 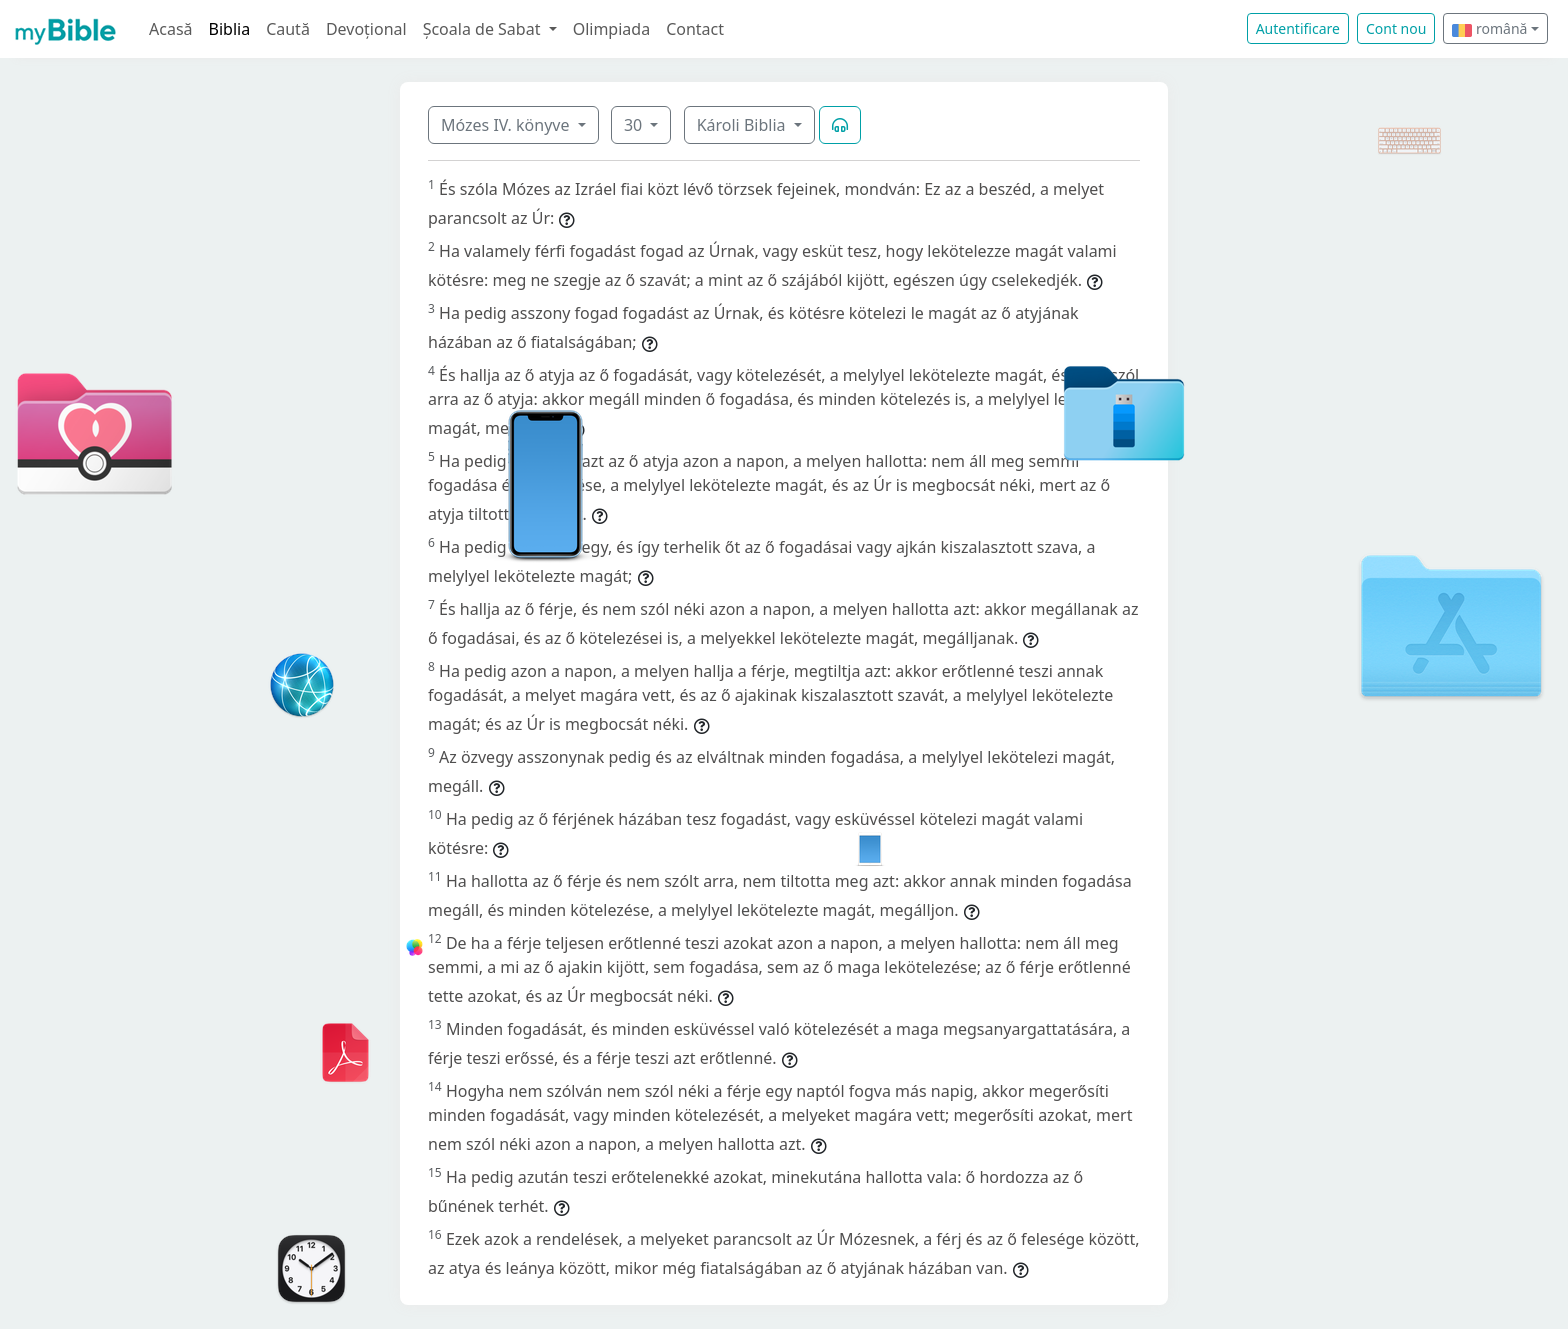 What do you see at coordinates (311, 1268) in the screenshot?
I see `open the clock app` at bounding box center [311, 1268].